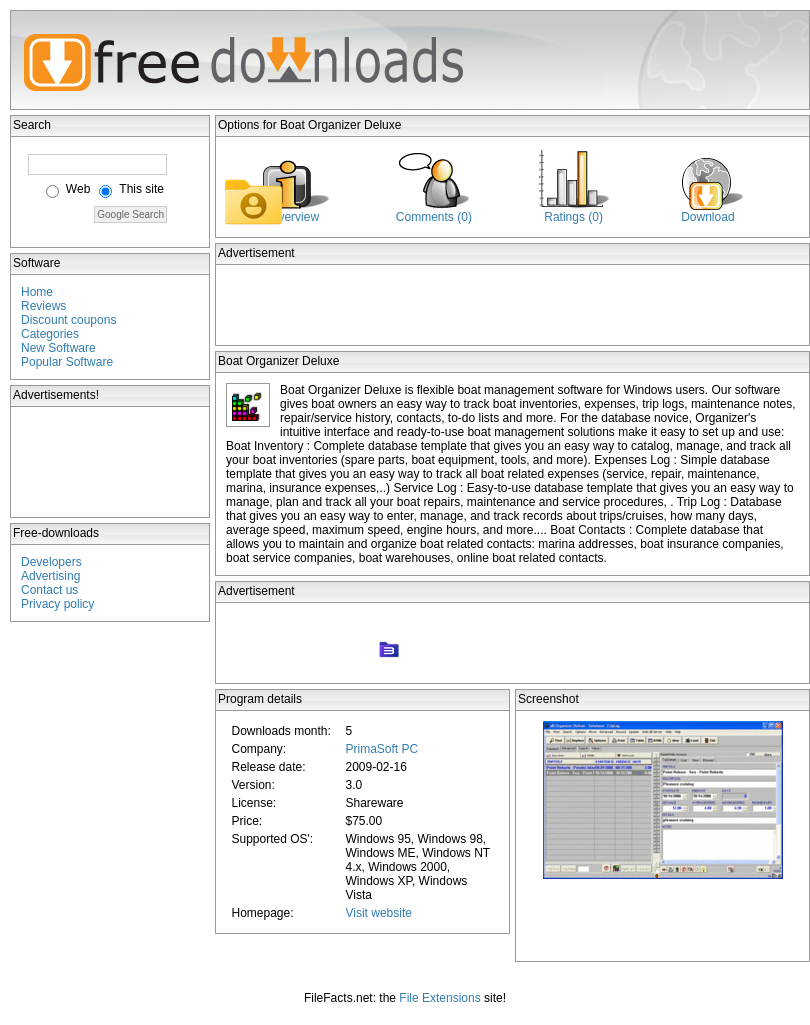 The height and width of the screenshot is (1025, 810). What do you see at coordinates (389, 650) in the screenshot?
I see `rpcs3 emulator folder` at bounding box center [389, 650].